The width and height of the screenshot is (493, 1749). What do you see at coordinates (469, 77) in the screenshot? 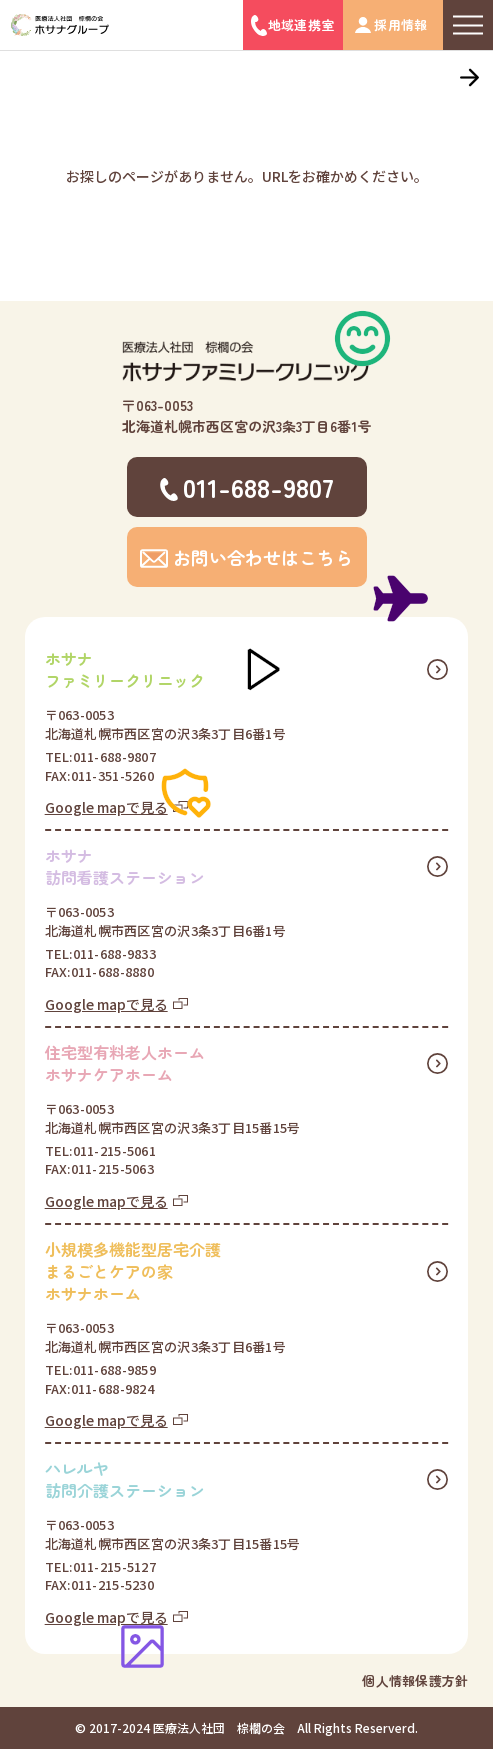
I see `navigate to the next page or step` at bounding box center [469, 77].